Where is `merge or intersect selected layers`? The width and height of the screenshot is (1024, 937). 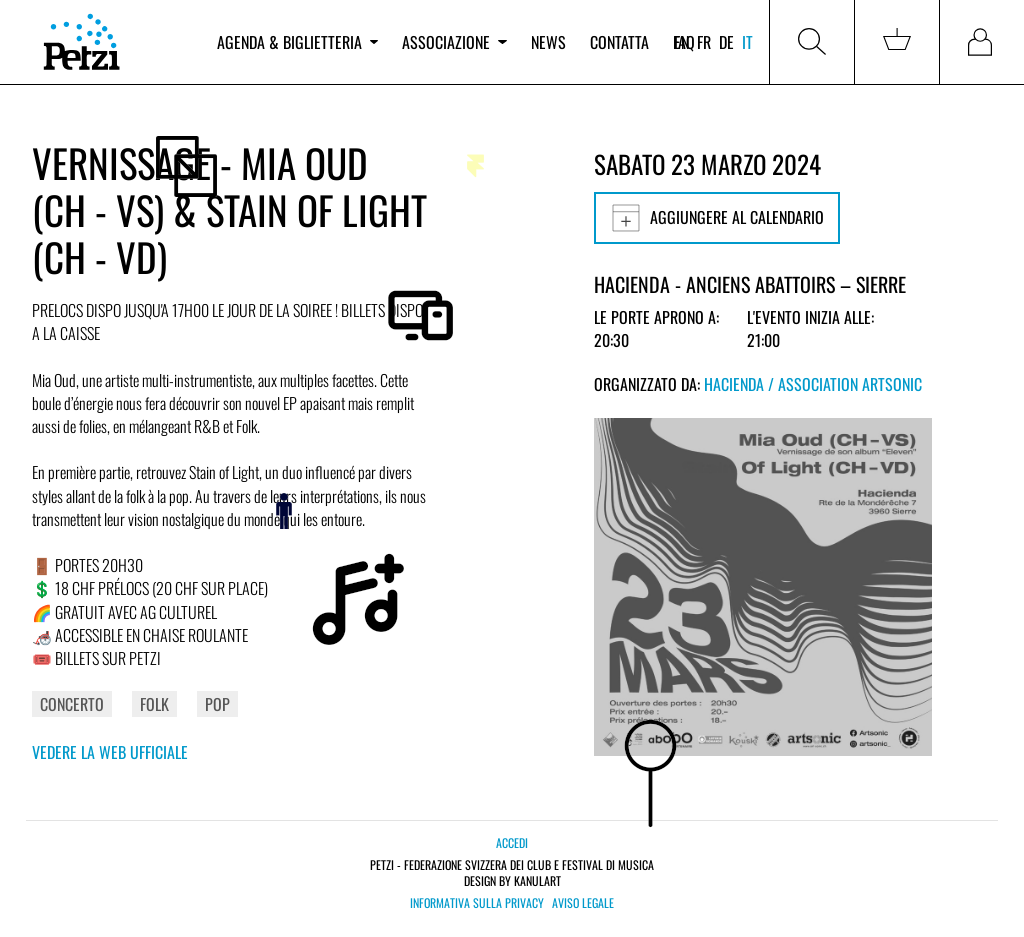 merge or intersect selected layers is located at coordinates (186, 166).